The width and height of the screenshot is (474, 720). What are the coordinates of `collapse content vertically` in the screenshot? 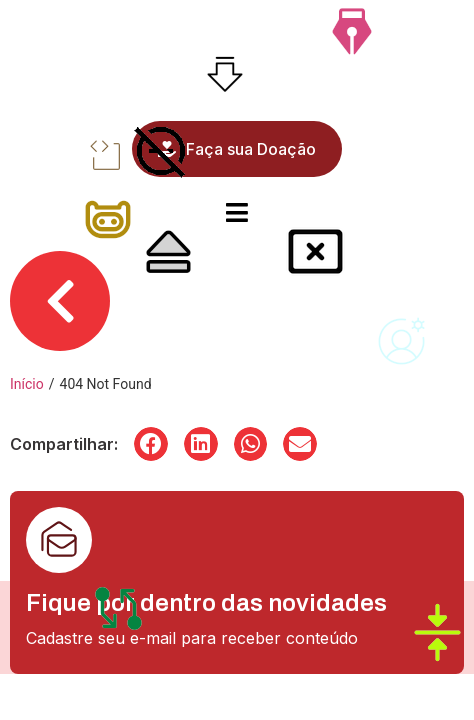 It's located at (437, 632).